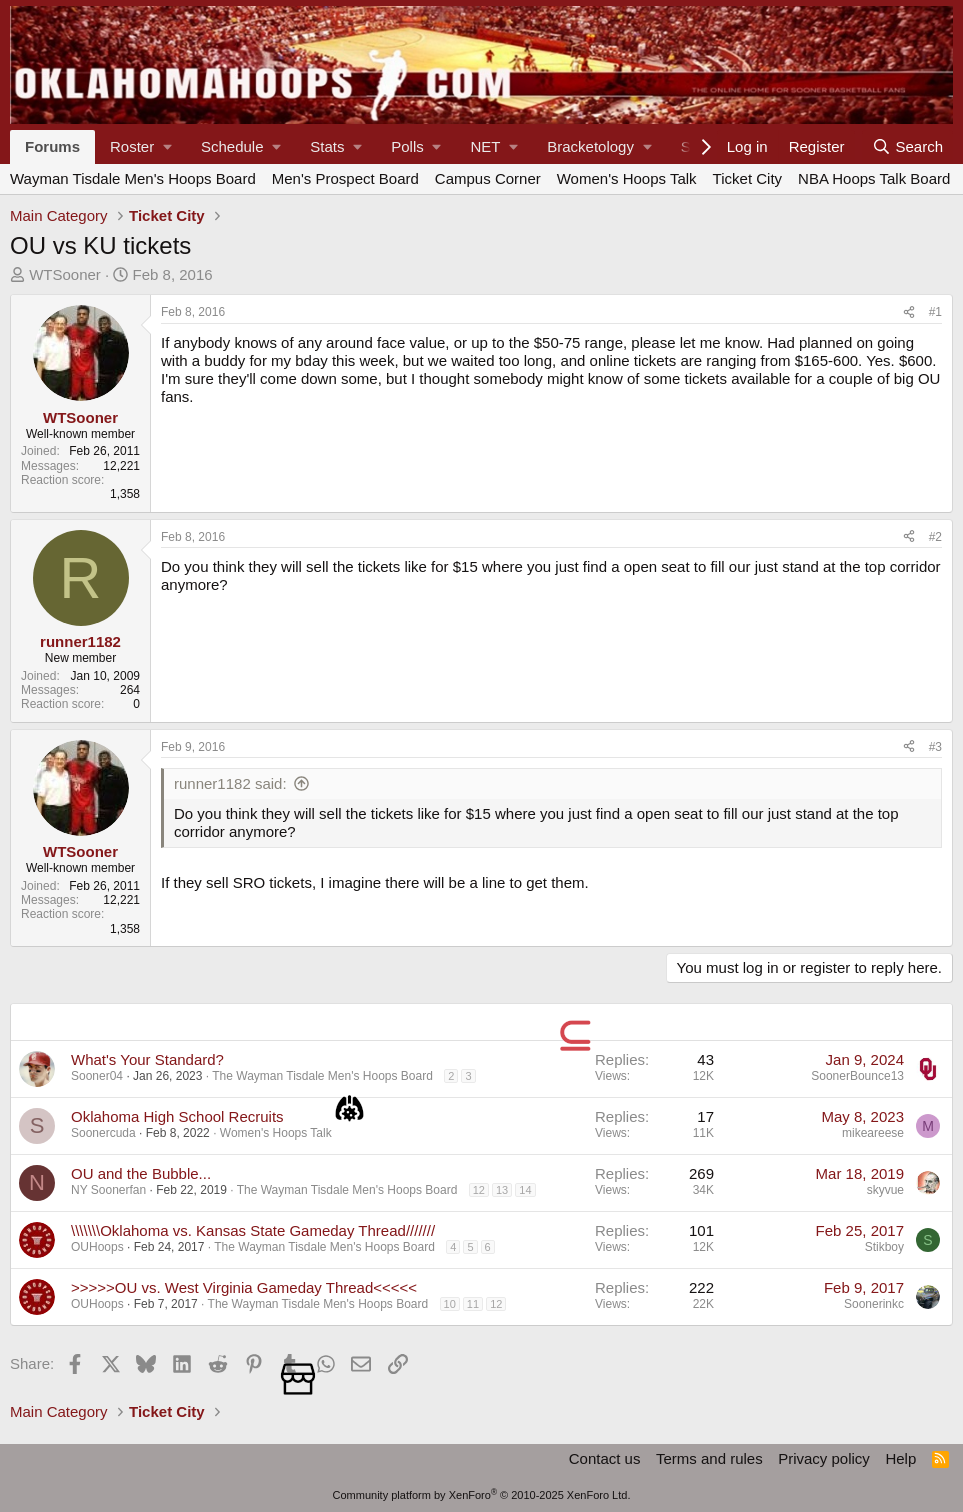  What do you see at coordinates (349, 1107) in the screenshot?
I see `indicates respiratory infection or lung disease` at bounding box center [349, 1107].